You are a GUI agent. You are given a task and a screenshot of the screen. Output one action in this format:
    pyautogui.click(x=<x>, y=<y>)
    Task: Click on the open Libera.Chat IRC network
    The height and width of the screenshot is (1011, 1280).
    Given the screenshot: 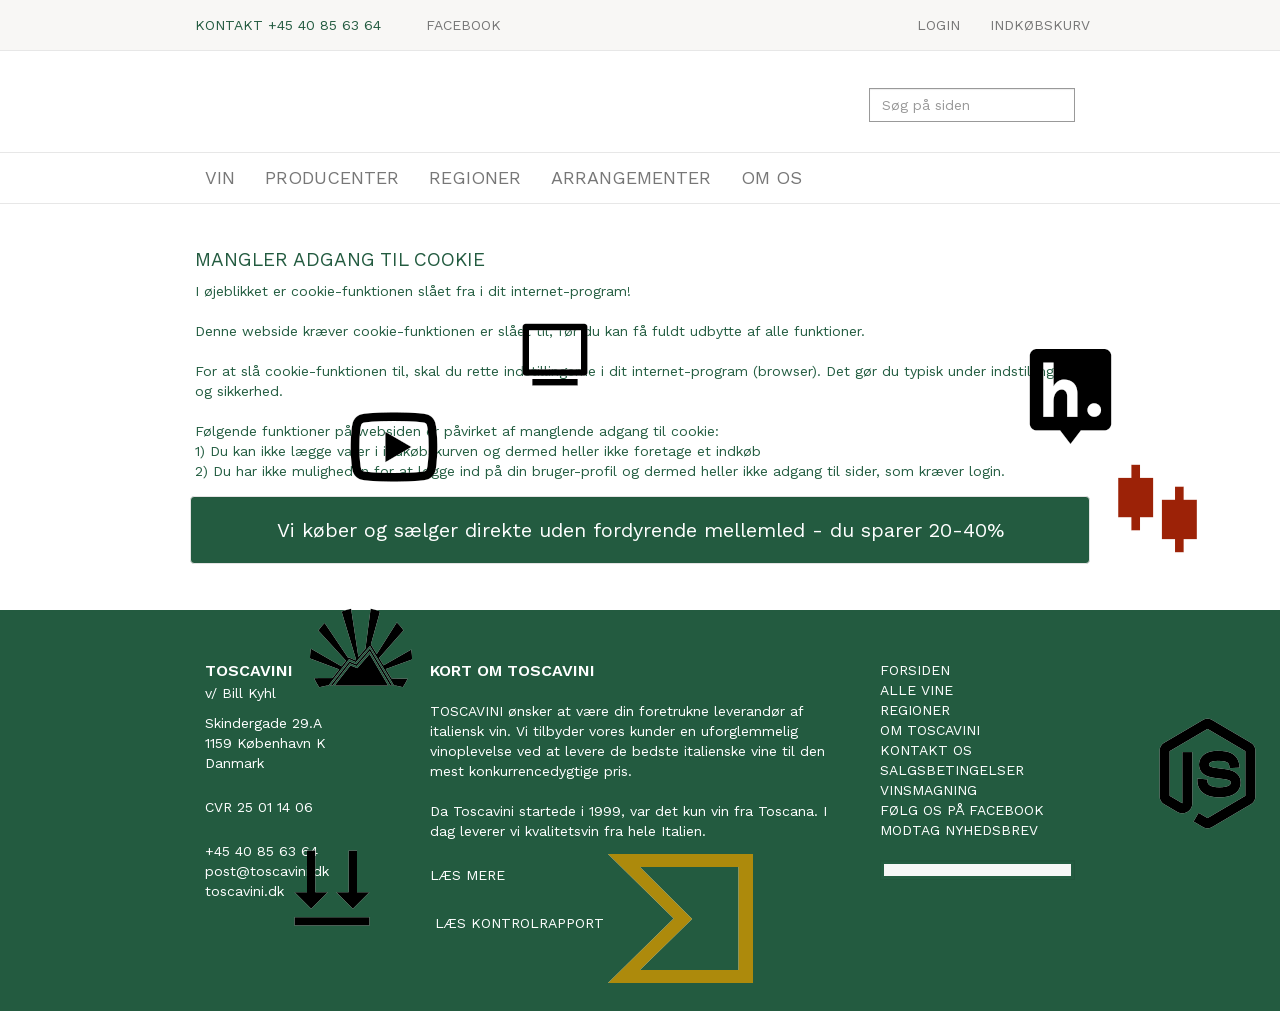 What is the action you would take?
    pyautogui.click(x=361, y=648)
    